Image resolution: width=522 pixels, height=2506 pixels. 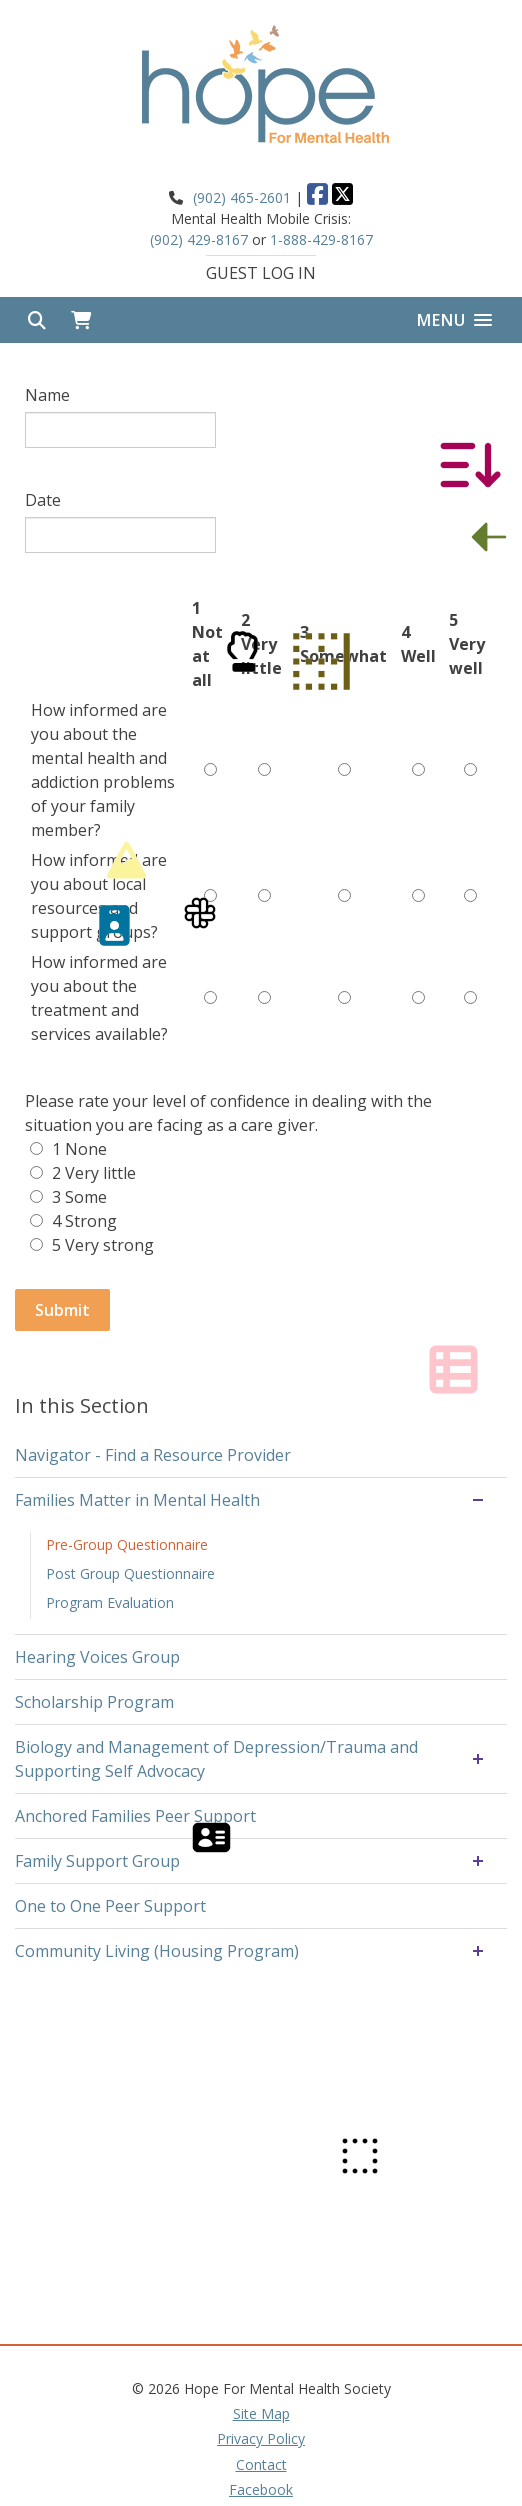 What do you see at coordinates (469, 465) in the screenshot?
I see `sort items in descending order` at bounding box center [469, 465].